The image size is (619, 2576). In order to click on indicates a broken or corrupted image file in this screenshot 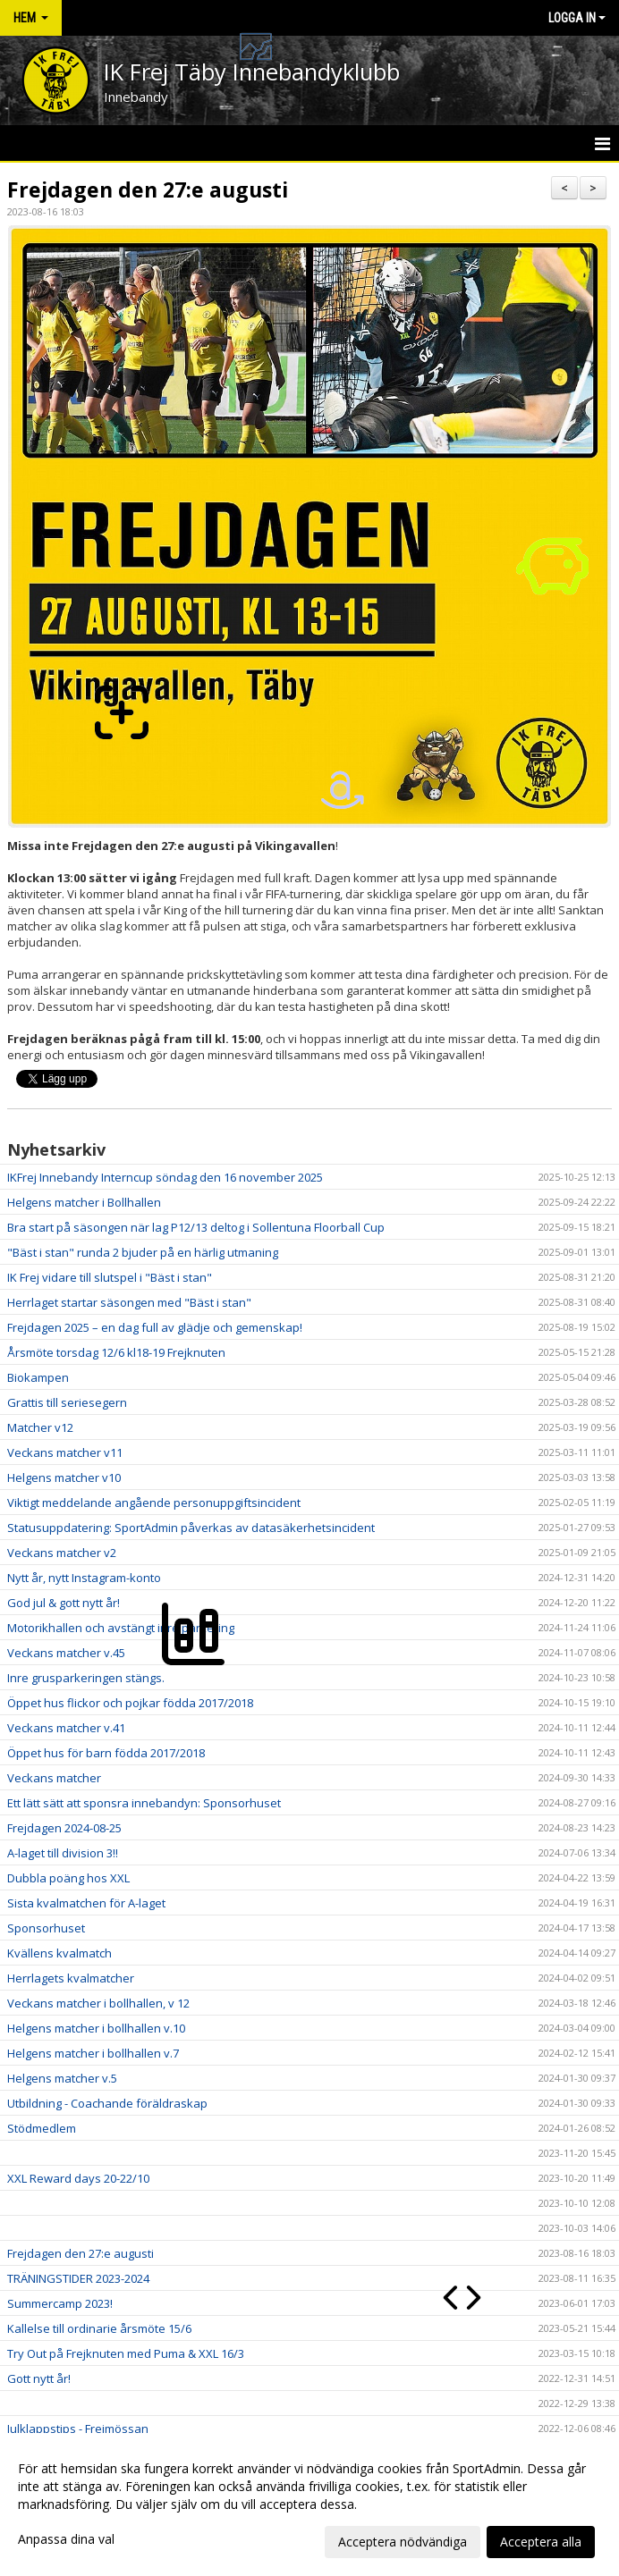, I will do `click(256, 46)`.